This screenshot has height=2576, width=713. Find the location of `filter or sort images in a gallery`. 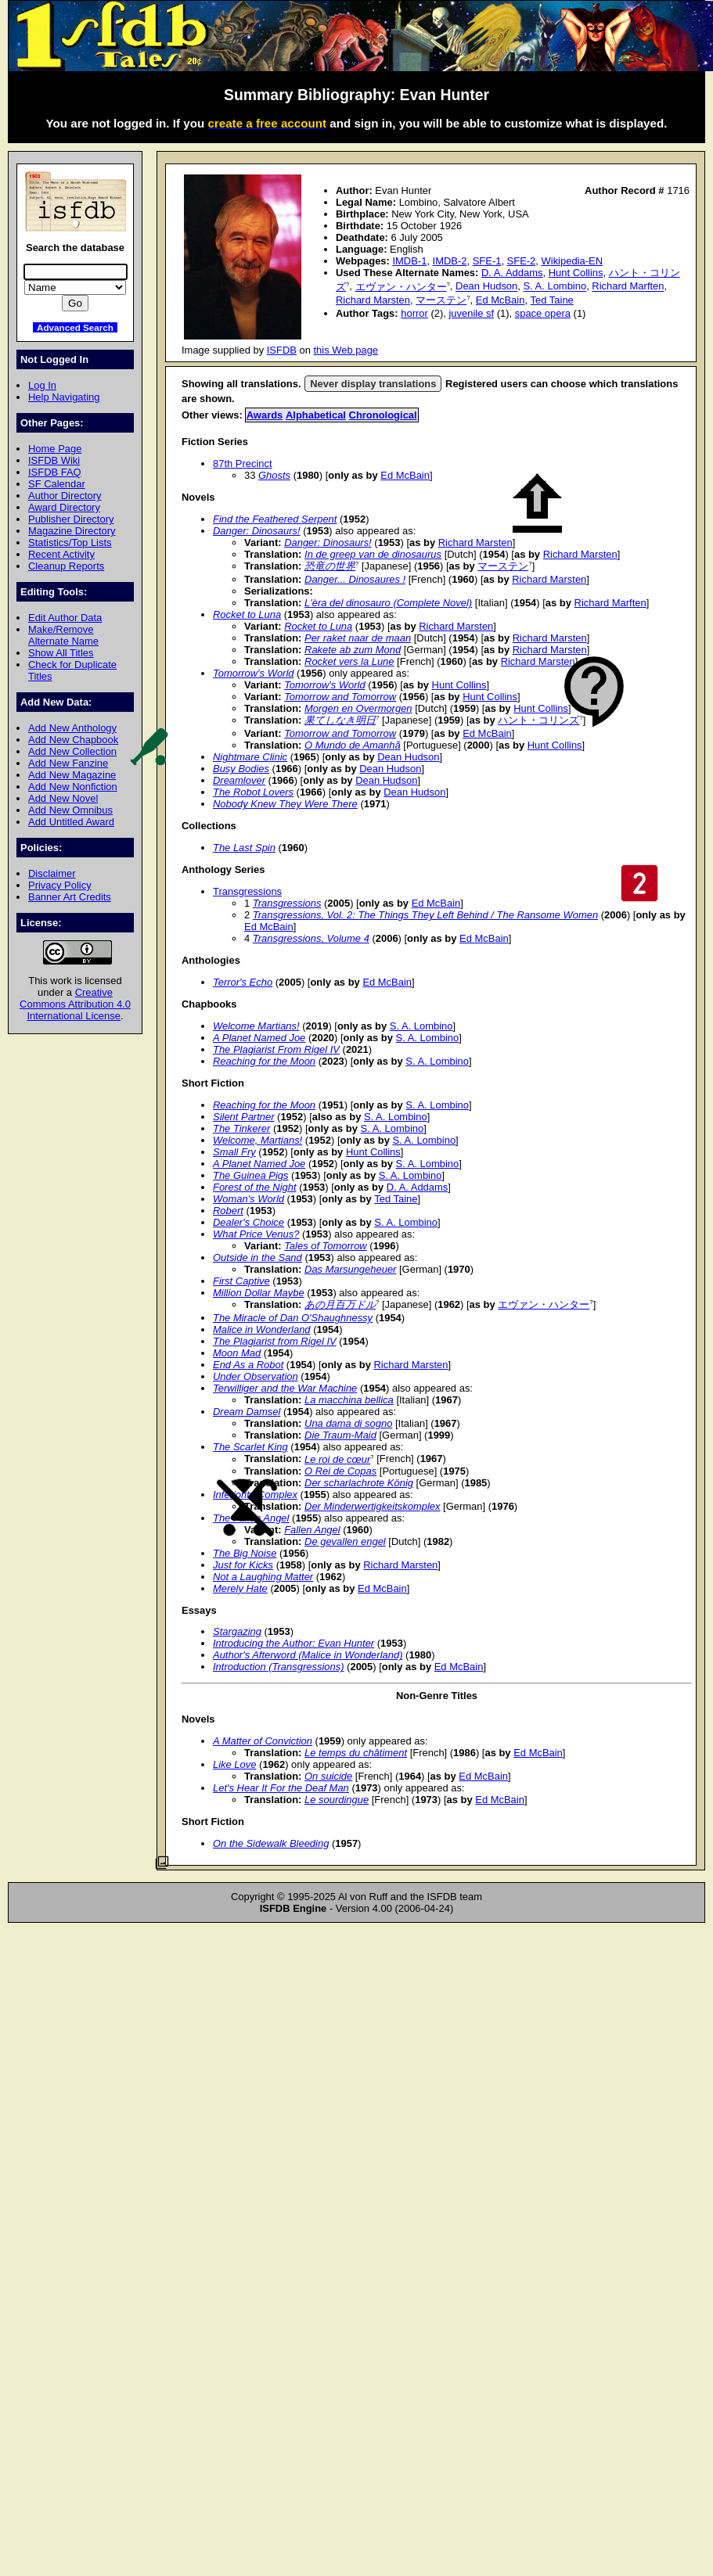

filter or sort images in a gallery is located at coordinates (162, 1863).